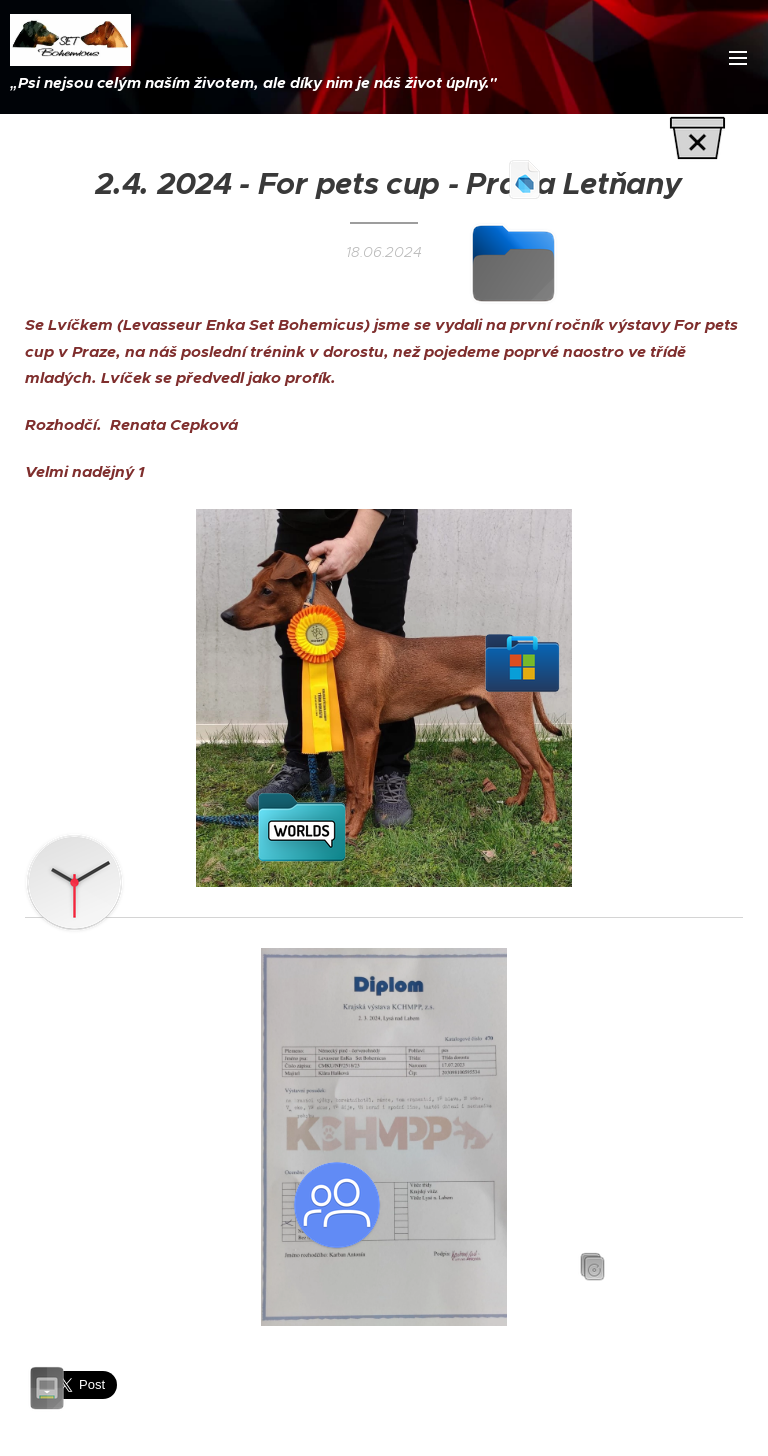 Image resolution: width=768 pixels, height=1456 pixels. I want to click on access recently opened files and folders, so click(74, 882).